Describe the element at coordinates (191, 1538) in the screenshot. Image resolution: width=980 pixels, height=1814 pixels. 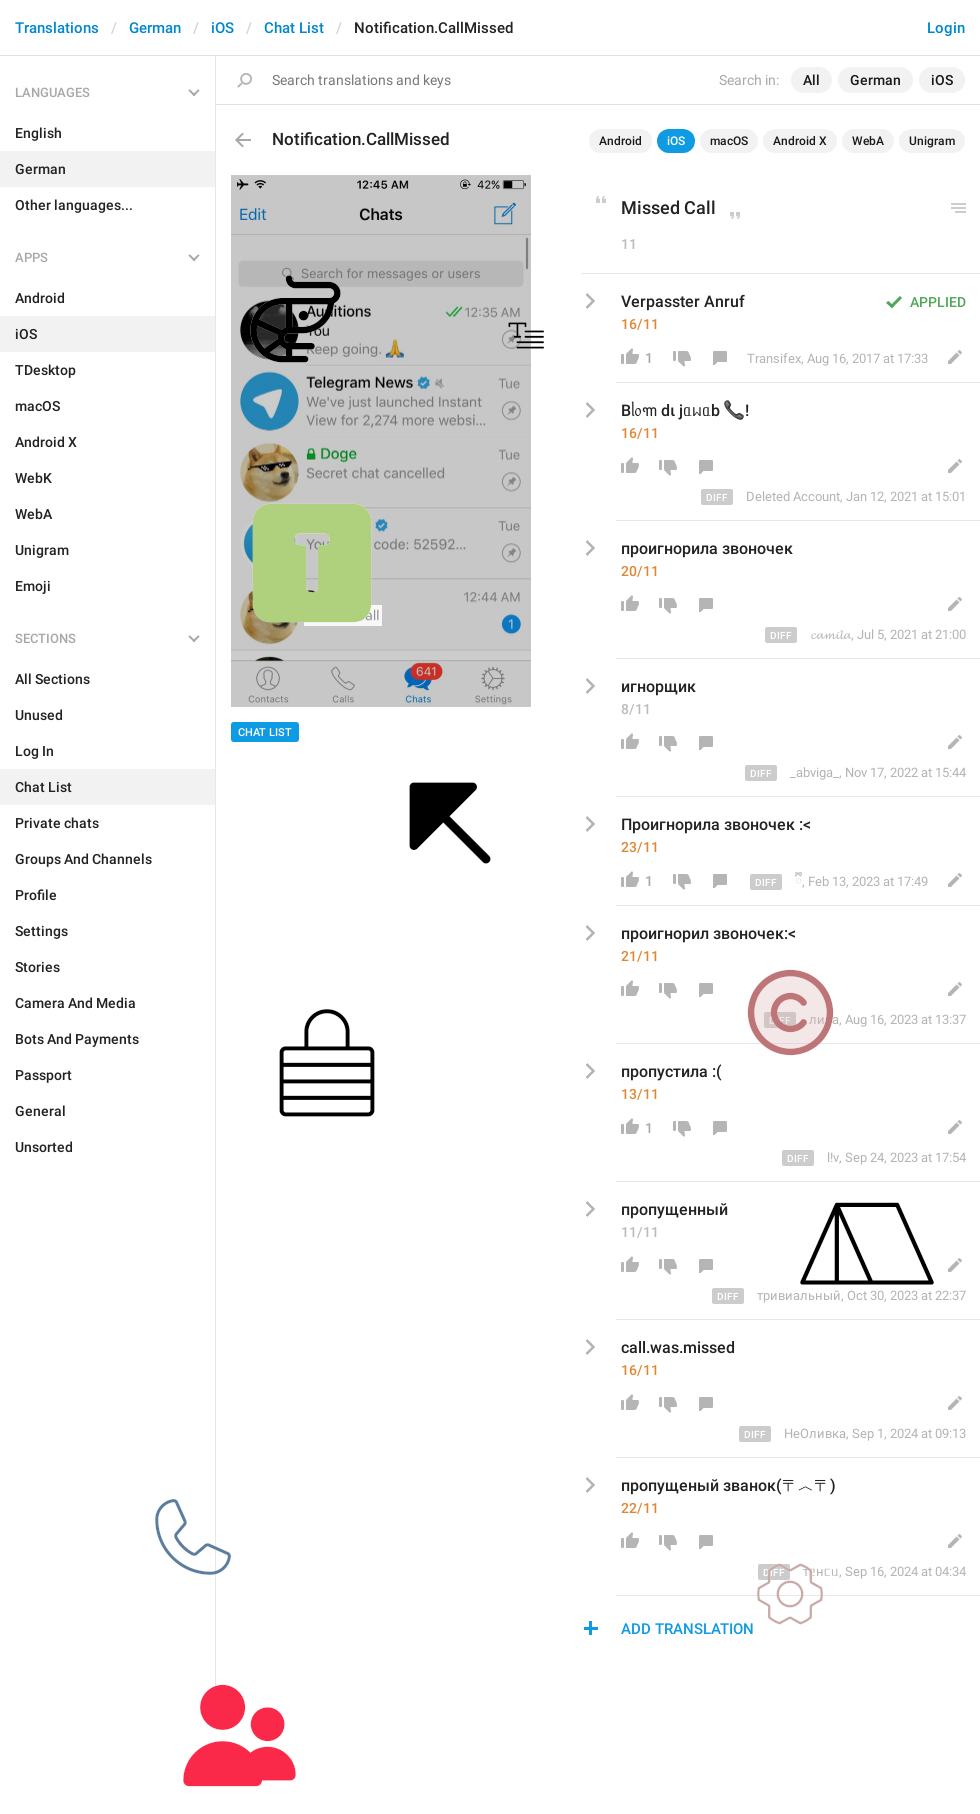
I see `make a phone call` at that location.